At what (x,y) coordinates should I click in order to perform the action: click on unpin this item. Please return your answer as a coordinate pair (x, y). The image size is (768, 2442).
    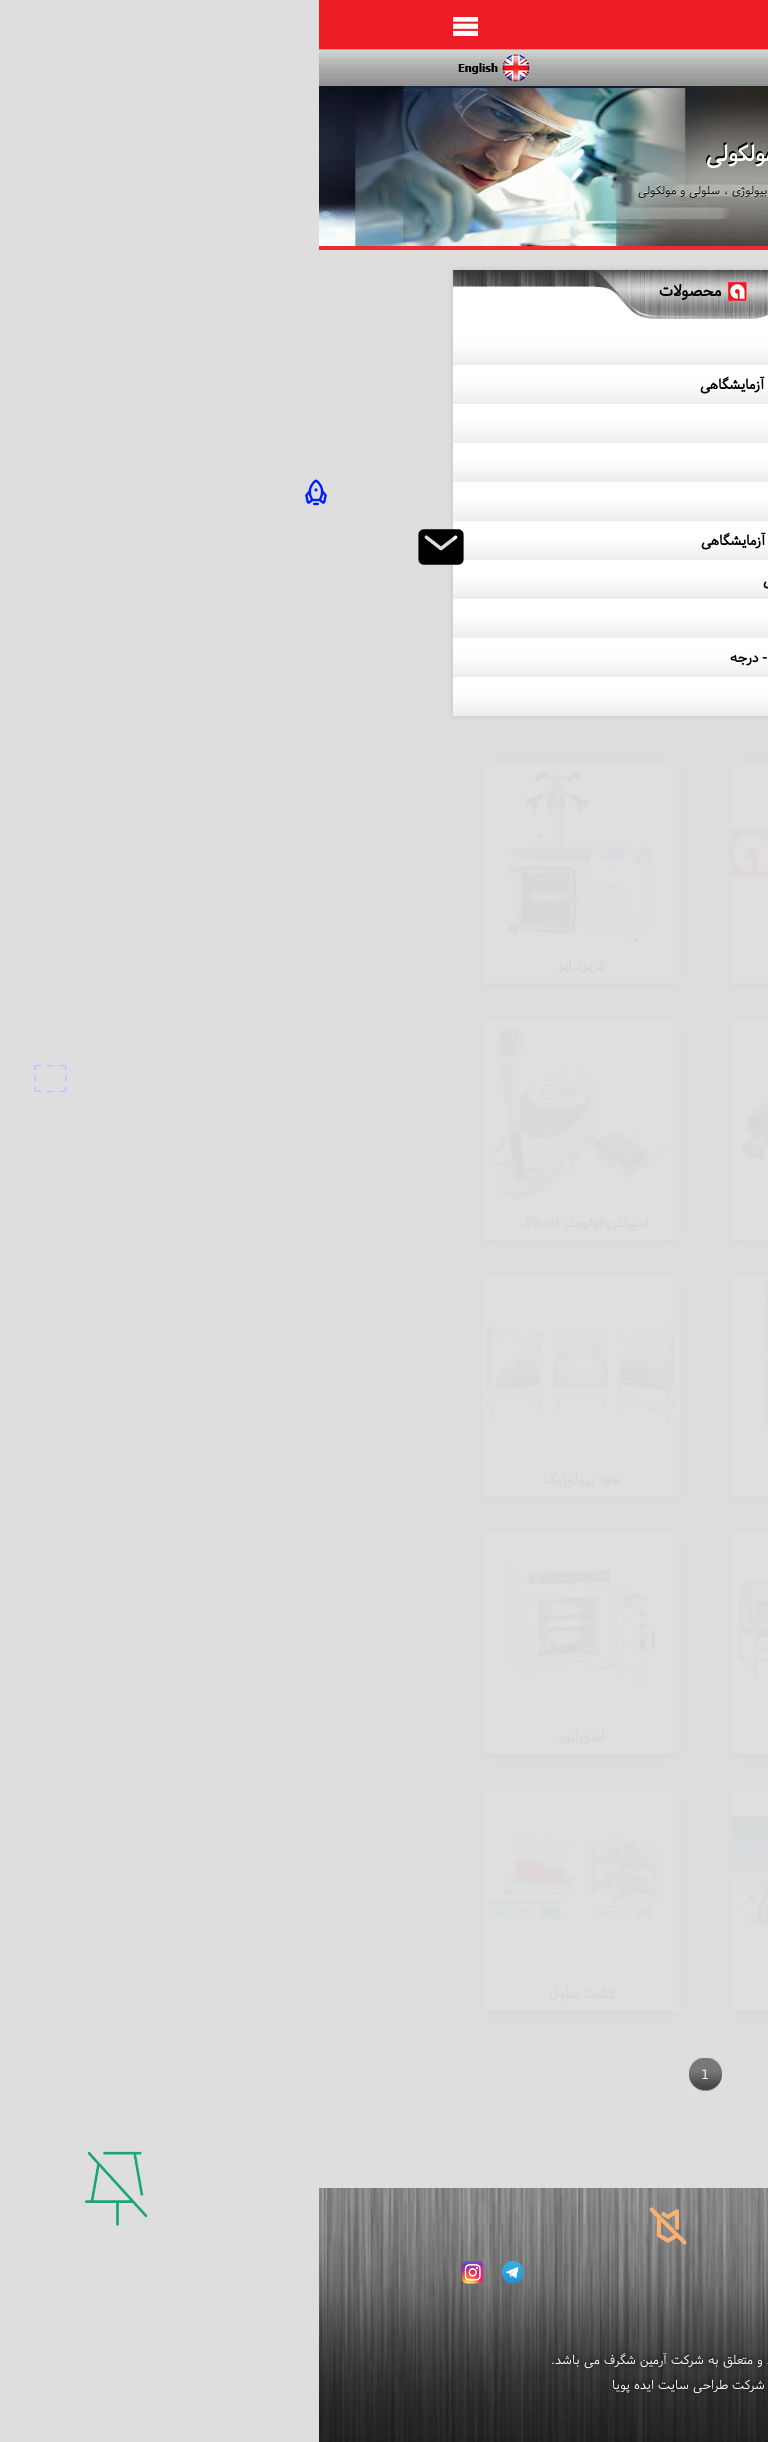
    Looking at the image, I should click on (117, 2184).